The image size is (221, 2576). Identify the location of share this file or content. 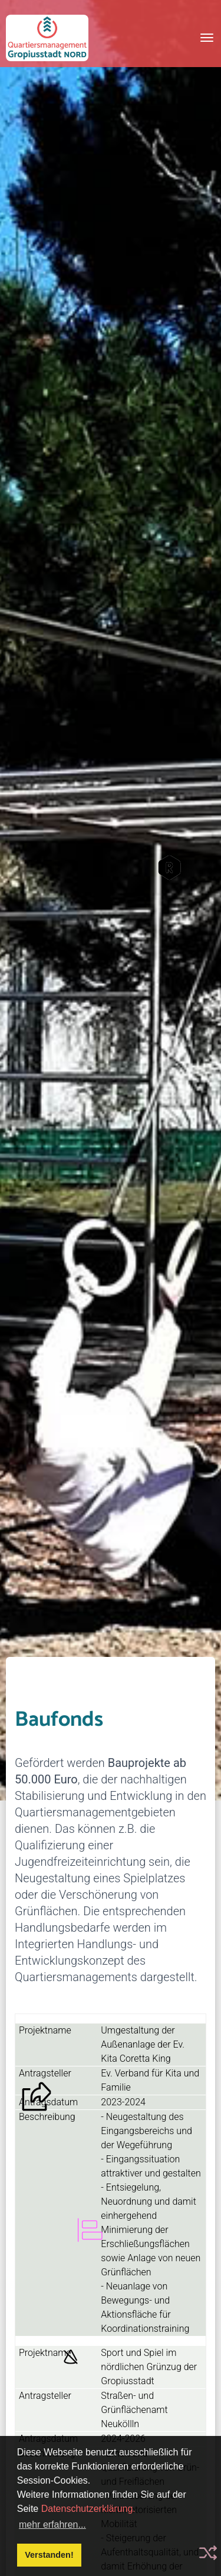
(37, 2096).